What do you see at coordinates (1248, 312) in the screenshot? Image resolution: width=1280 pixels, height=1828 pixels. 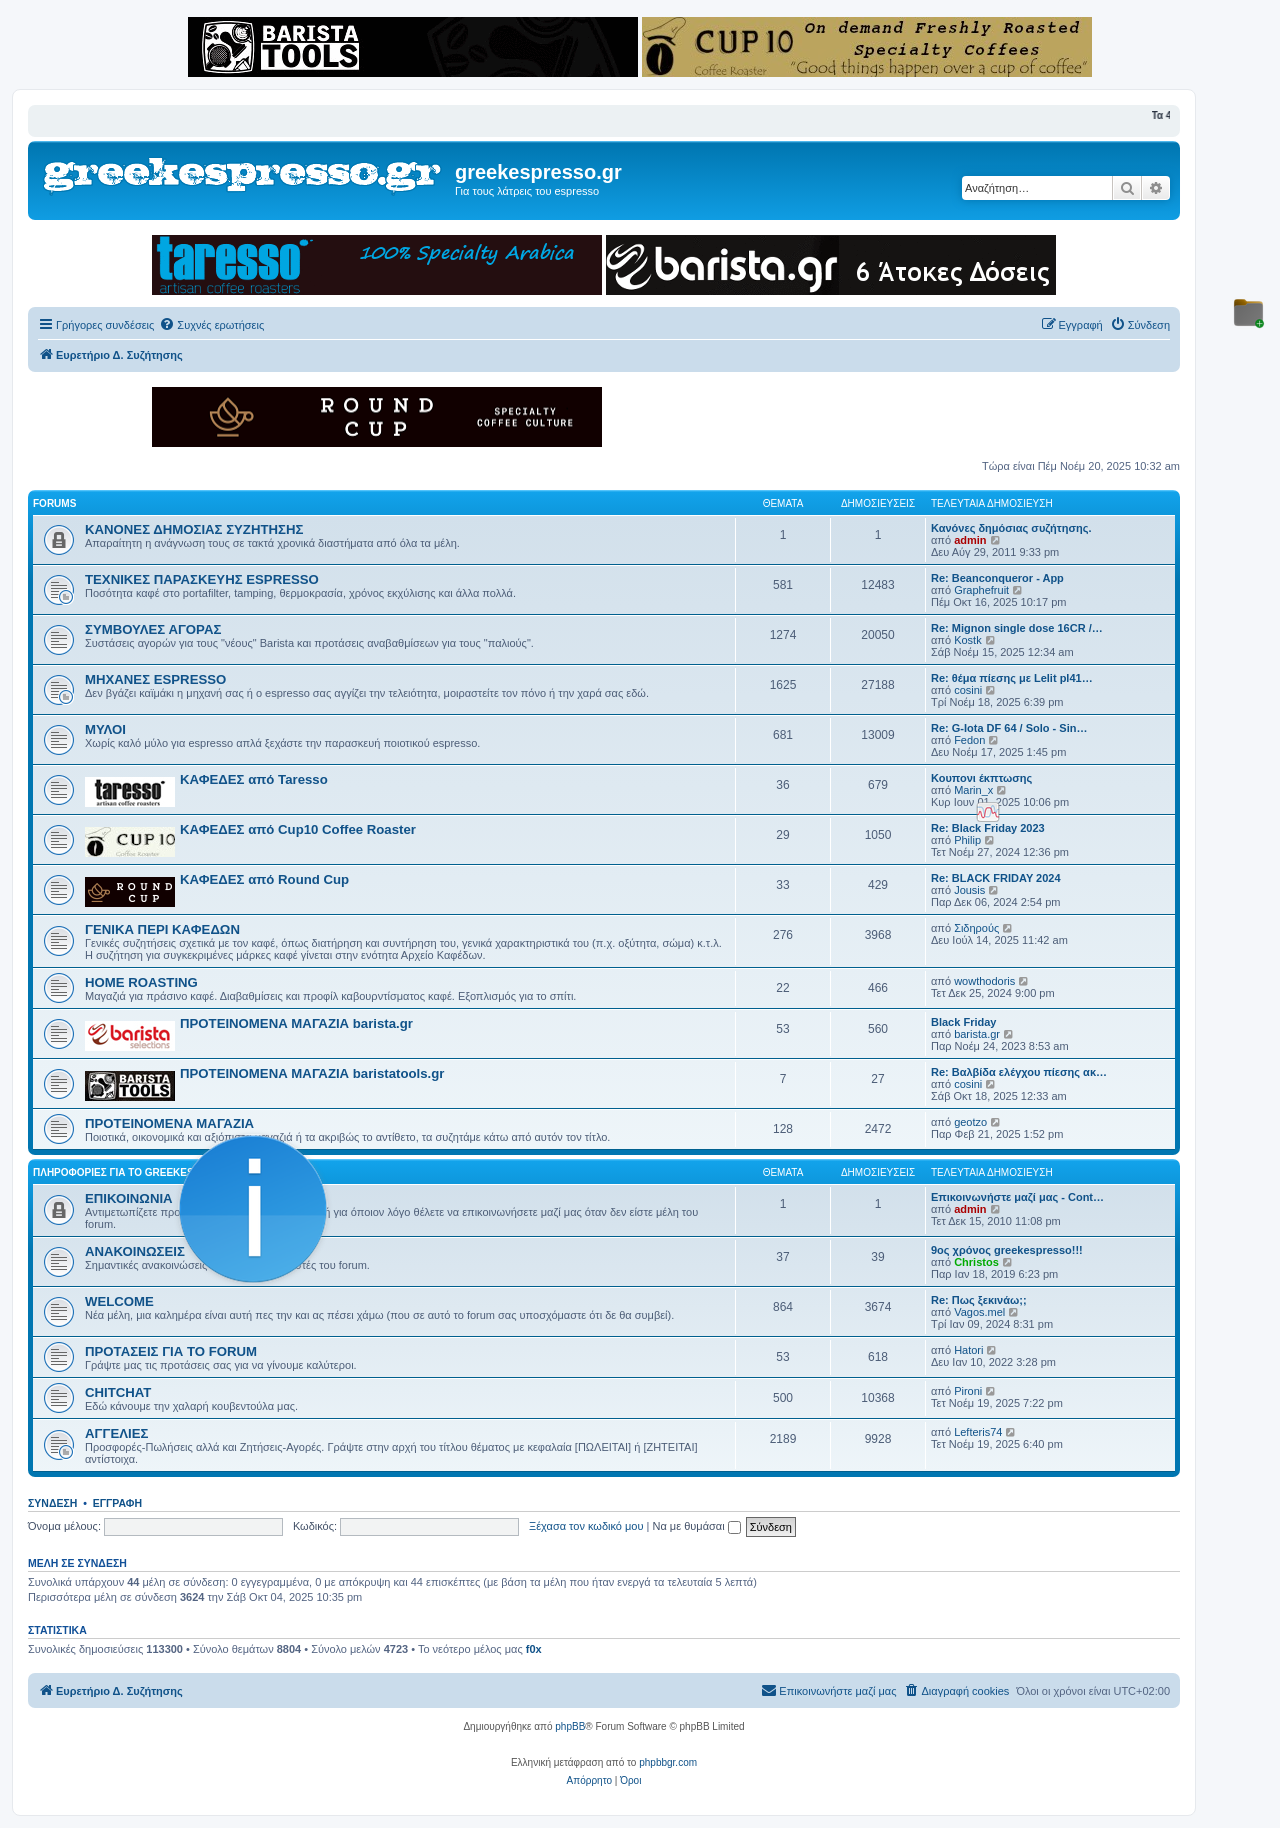 I see `create a new folder` at bounding box center [1248, 312].